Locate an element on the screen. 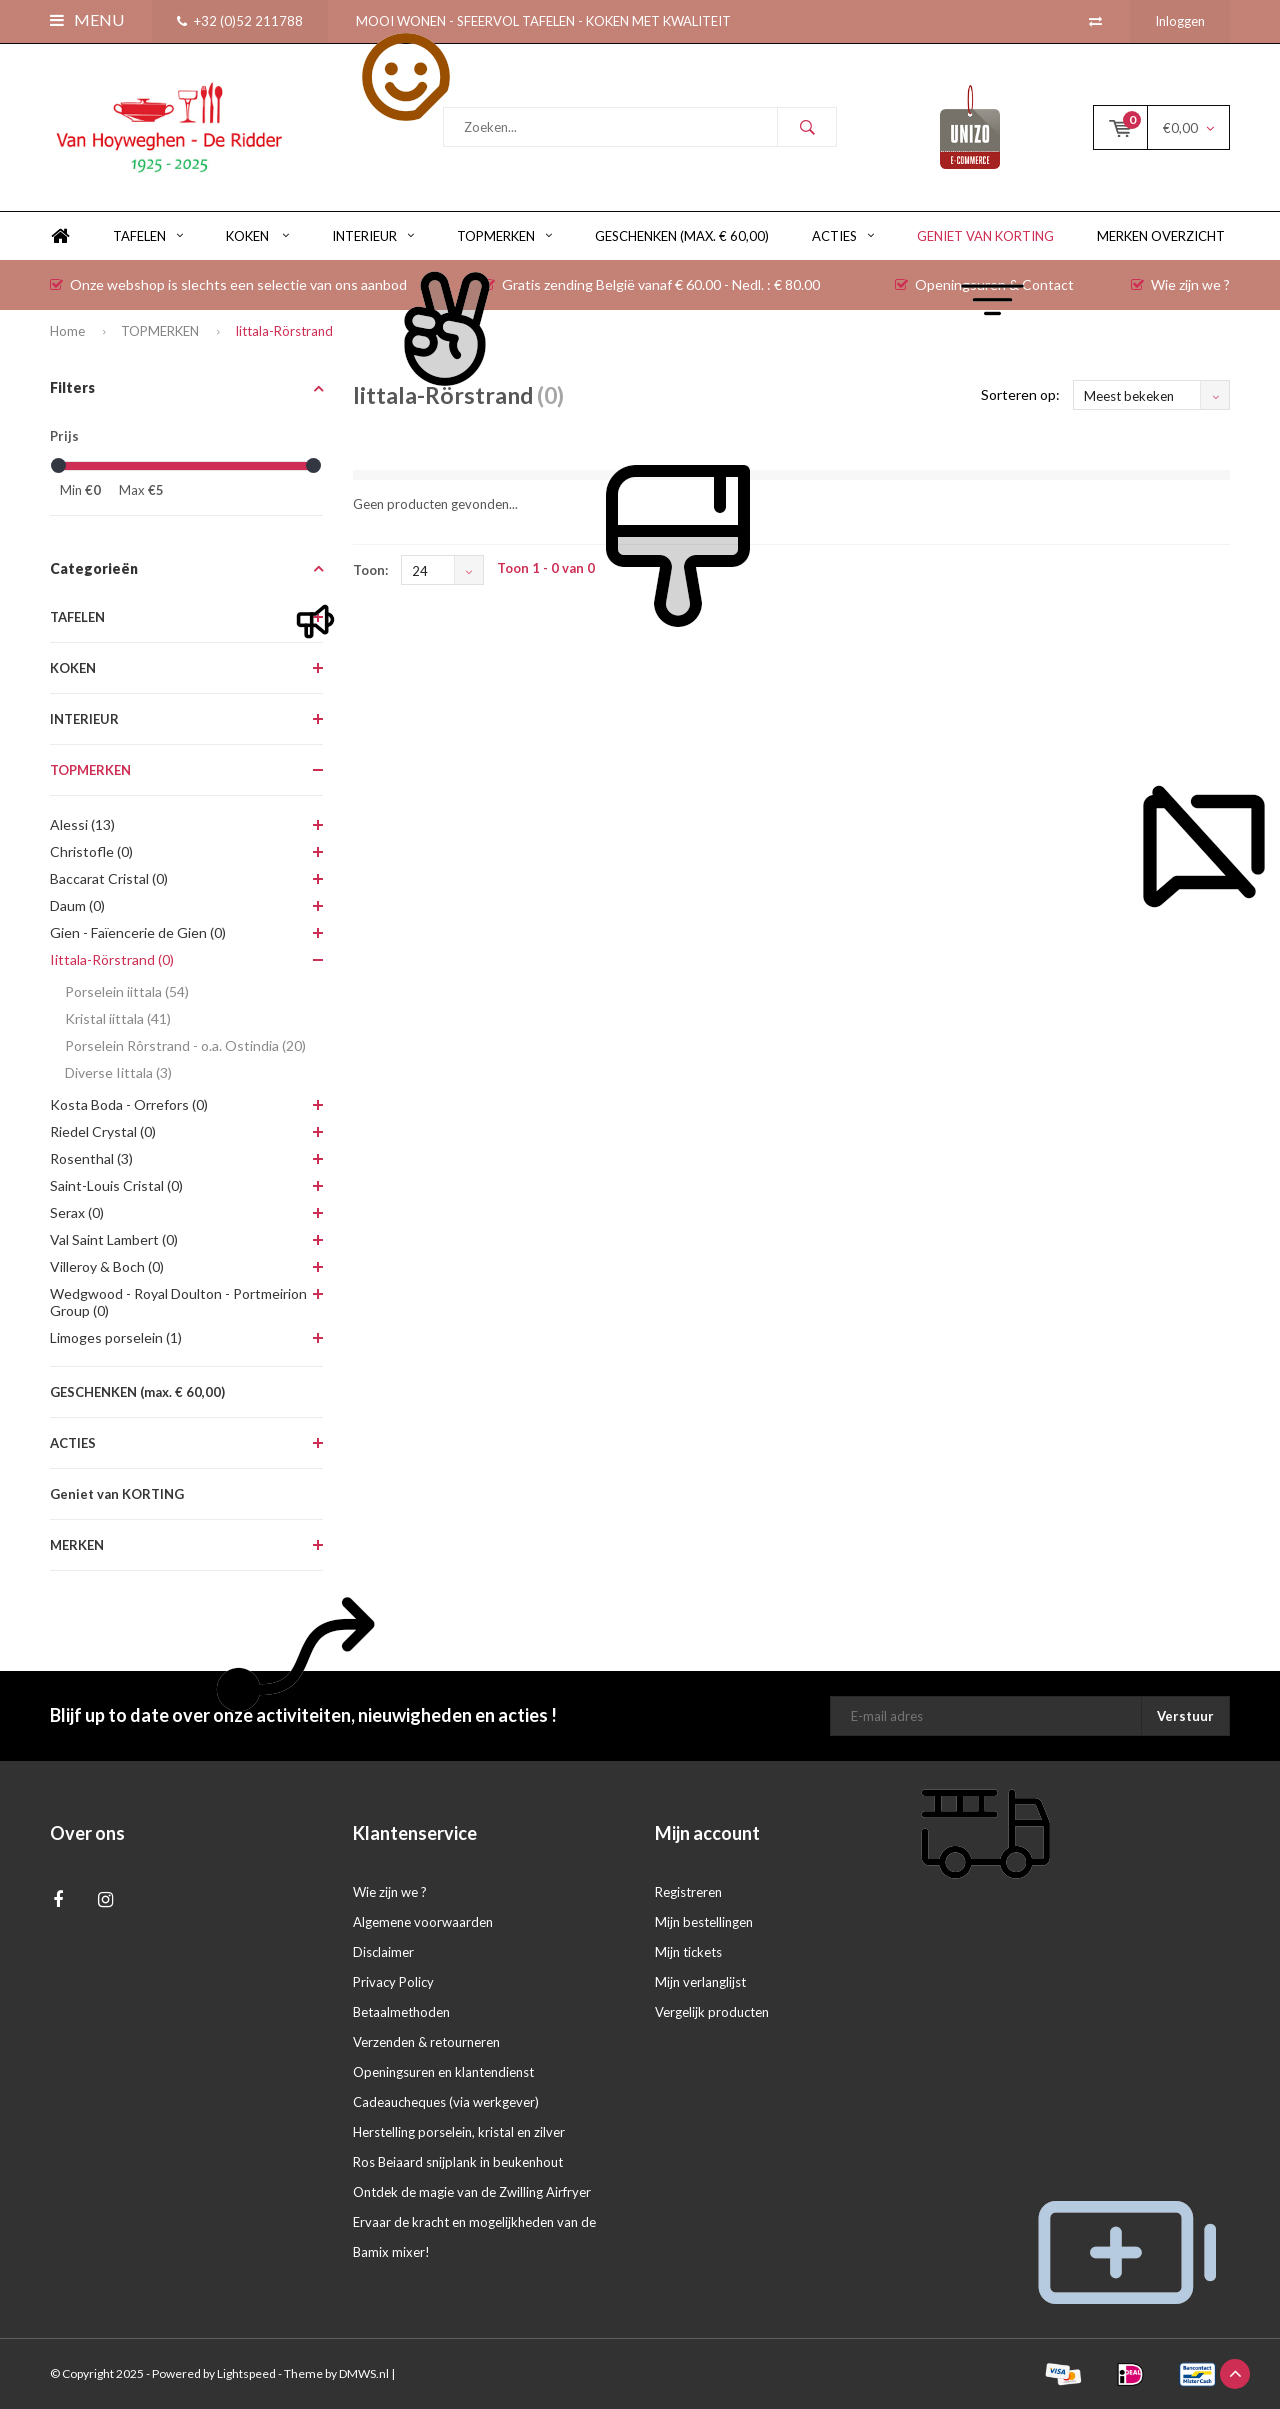 Image resolution: width=1280 pixels, height=2409 pixels. access painting or drawing tools is located at coordinates (678, 543).